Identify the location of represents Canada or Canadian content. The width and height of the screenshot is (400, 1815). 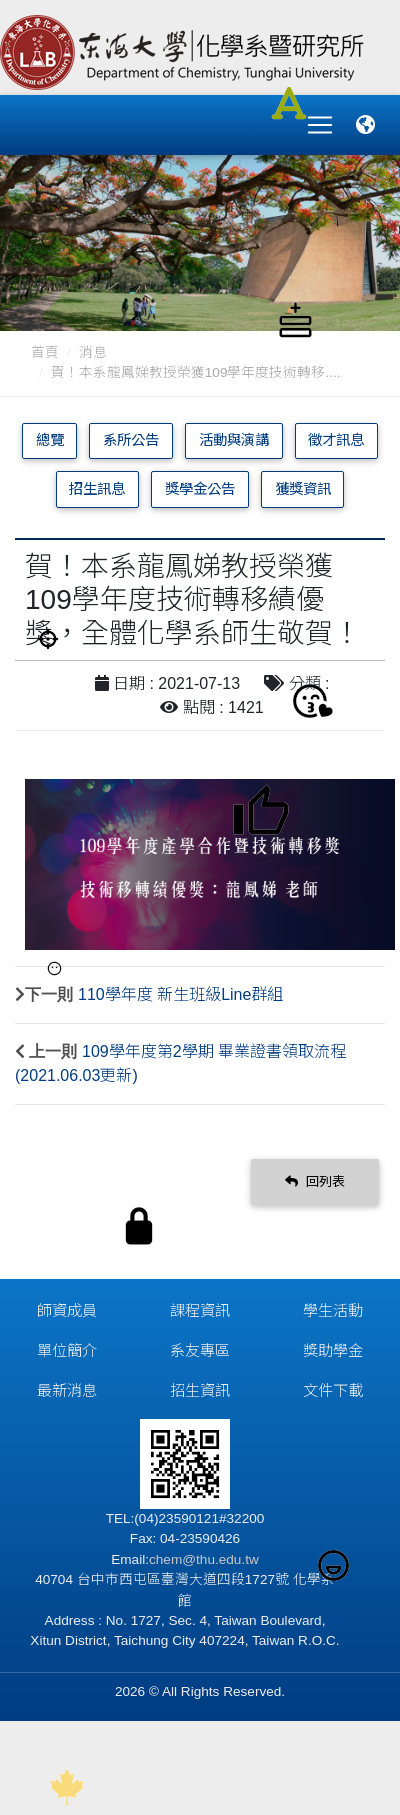
(67, 1787).